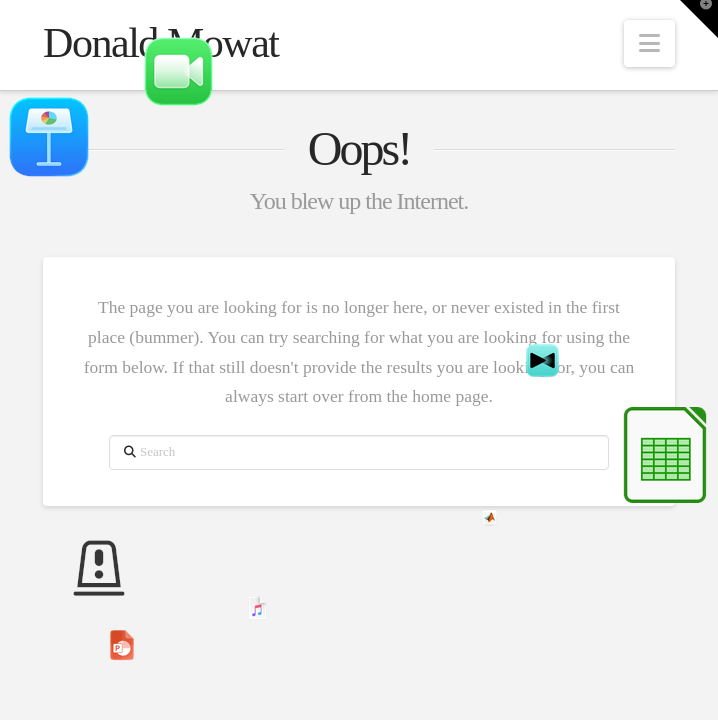  Describe the element at coordinates (122, 645) in the screenshot. I see `a powerpoint slideshow file` at that location.